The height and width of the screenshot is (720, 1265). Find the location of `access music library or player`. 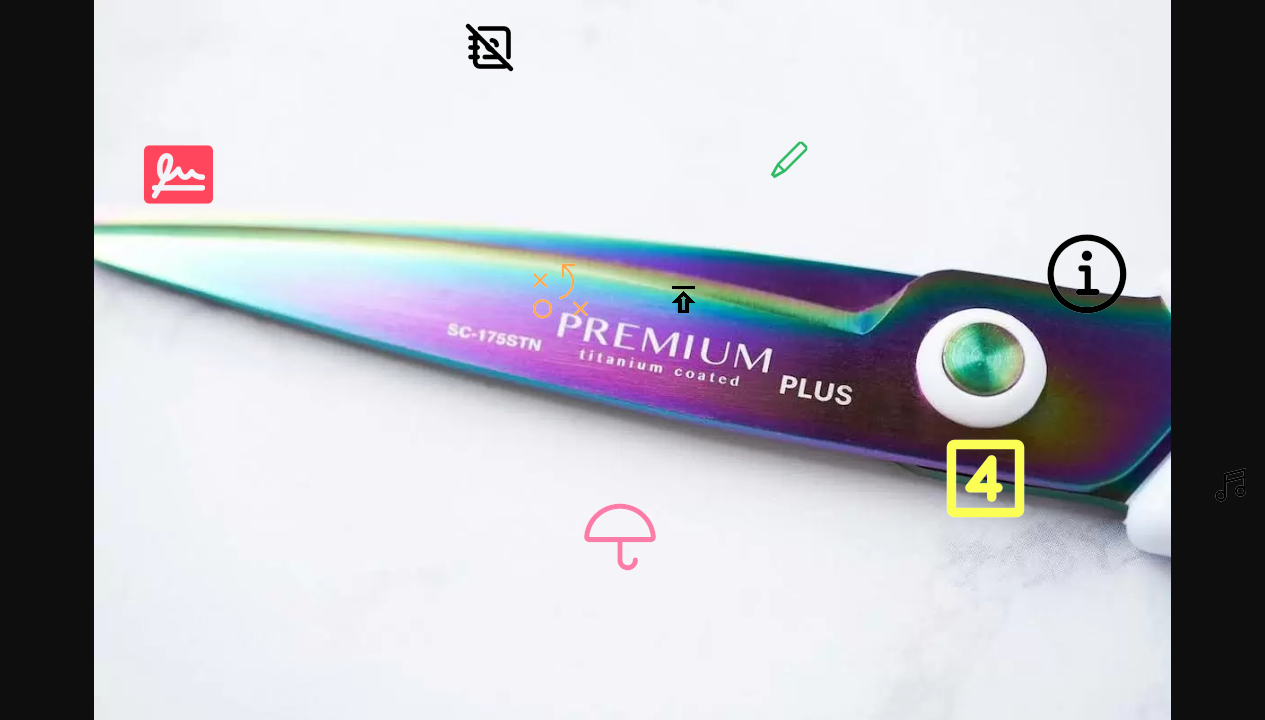

access music library or player is located at coordinates (1232, 485).